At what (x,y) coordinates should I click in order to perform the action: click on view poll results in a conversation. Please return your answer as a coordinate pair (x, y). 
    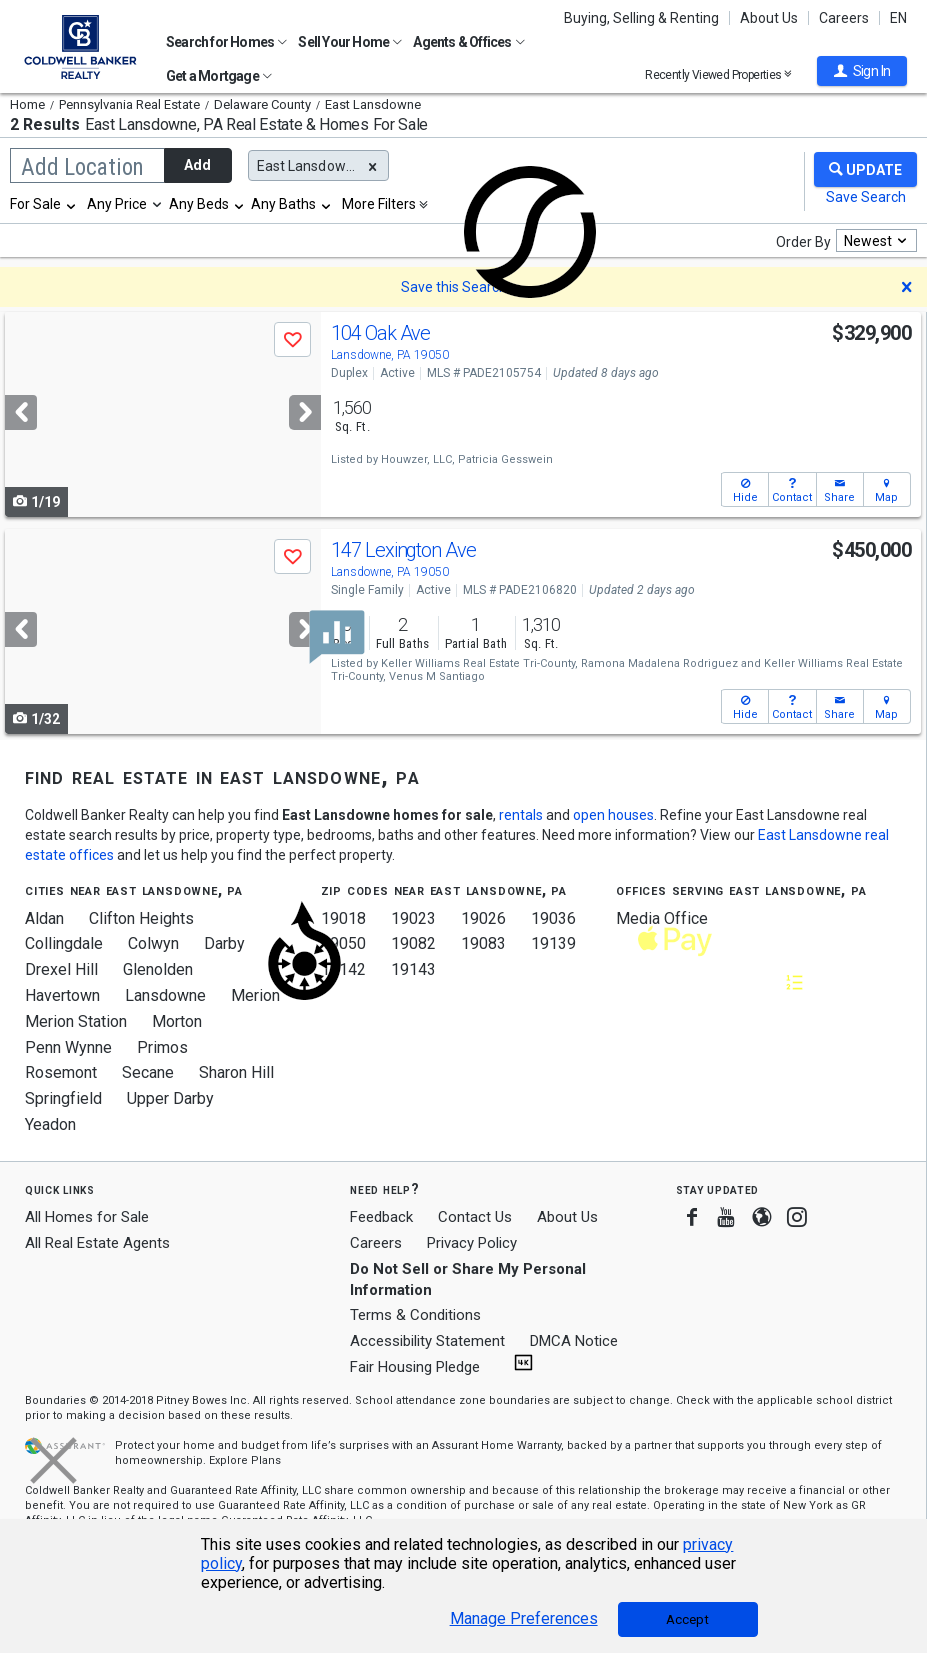
    Looking at the image, I should click on (337, 635).